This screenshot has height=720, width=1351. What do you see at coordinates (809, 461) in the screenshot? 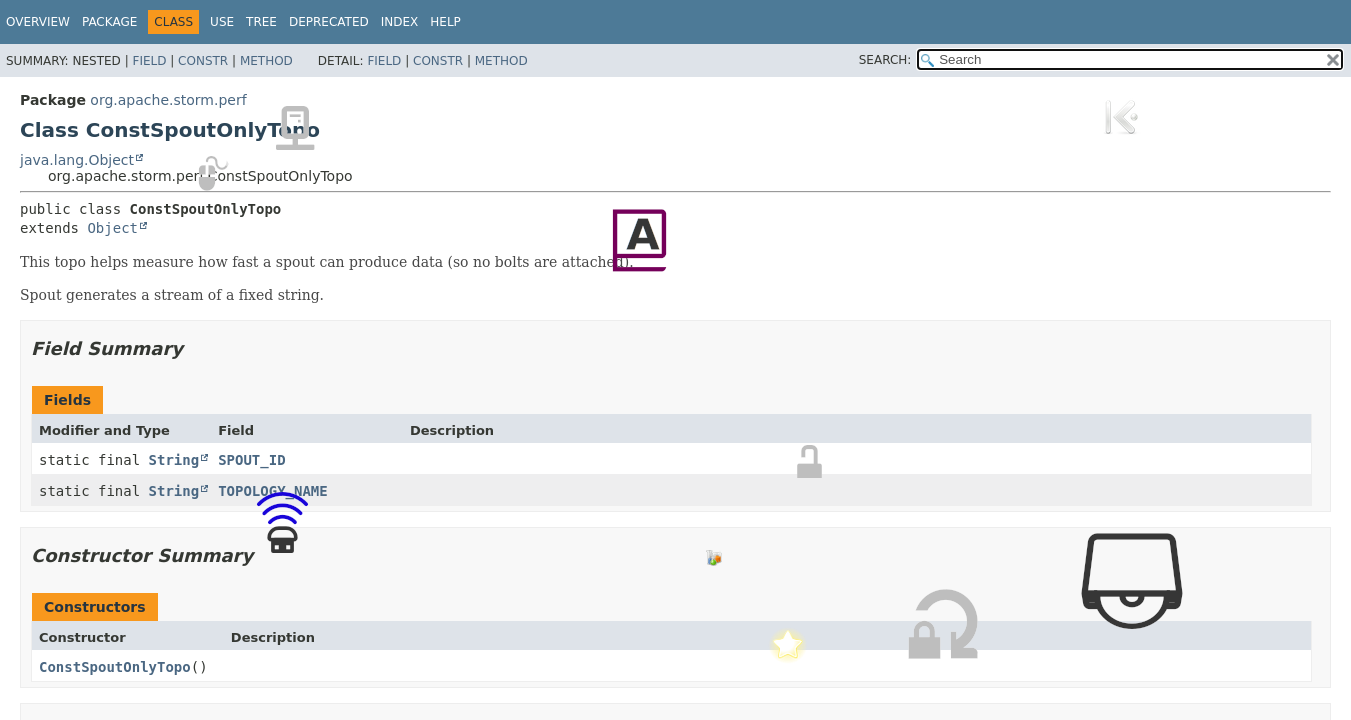
I see `indicates unlocked or editable state` at bounding box center [809, 461].